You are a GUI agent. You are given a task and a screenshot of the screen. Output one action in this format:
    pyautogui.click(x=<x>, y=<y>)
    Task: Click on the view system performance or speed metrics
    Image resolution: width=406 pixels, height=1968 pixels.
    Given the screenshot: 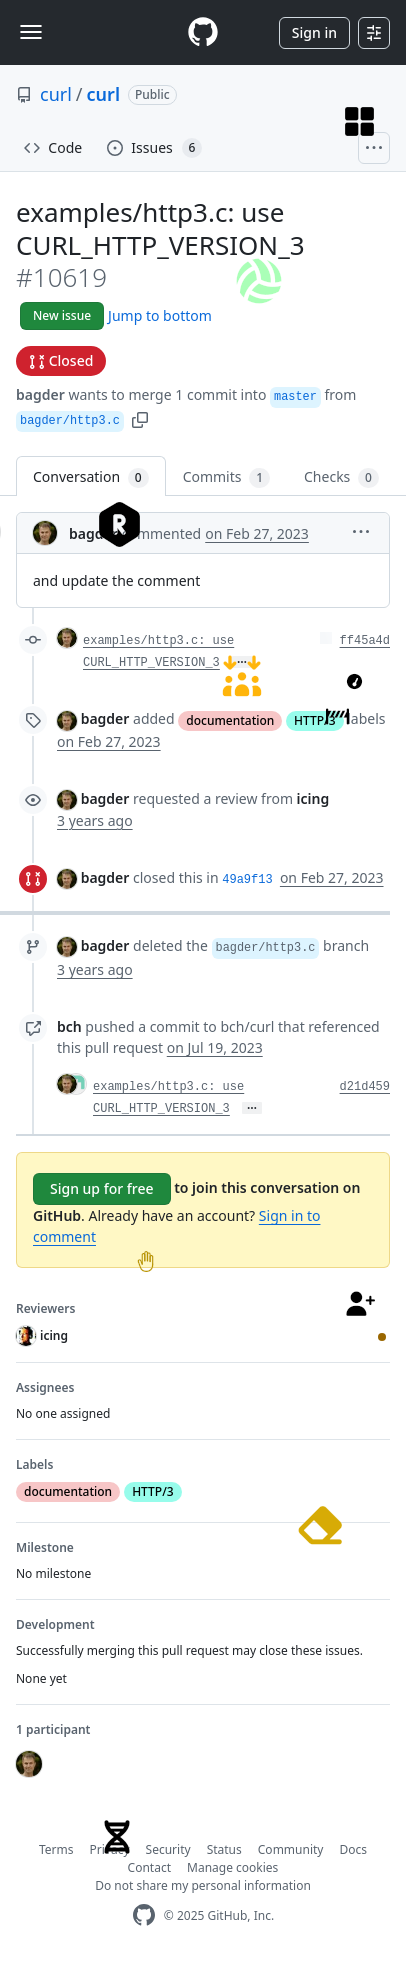 What is the action you would take?
    pyautogui.click(x=354, y=681)
    